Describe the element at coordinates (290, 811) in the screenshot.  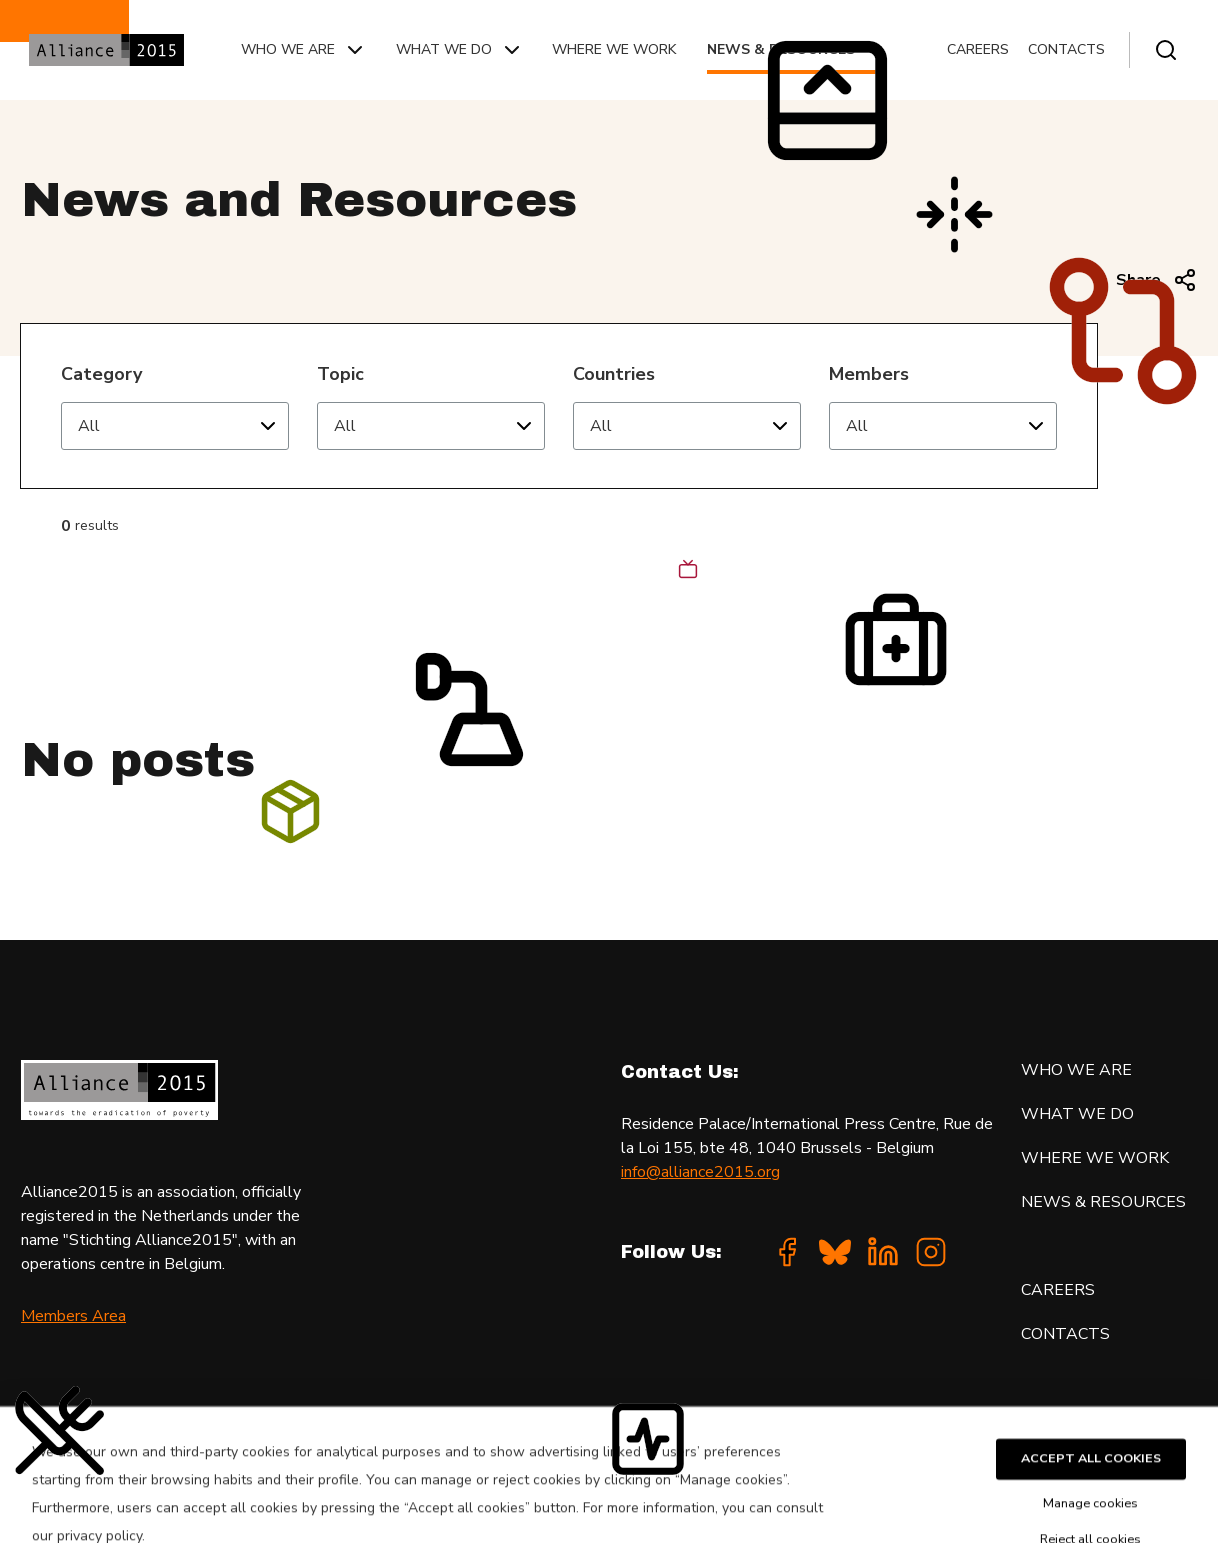
I see `view package or shipment details` at that location.